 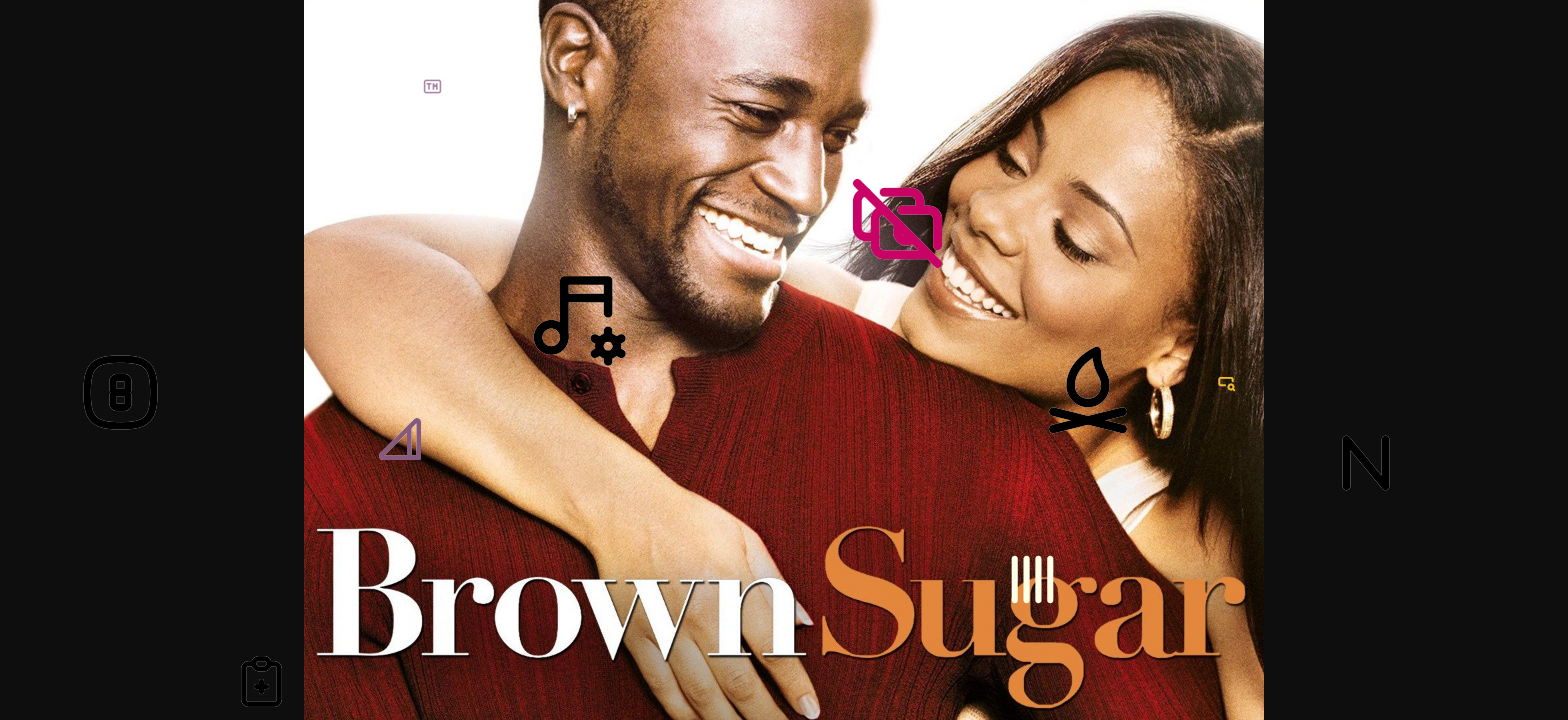 I want to click on indicates payment is unavailable or disabled, so click(x=897, y=223).